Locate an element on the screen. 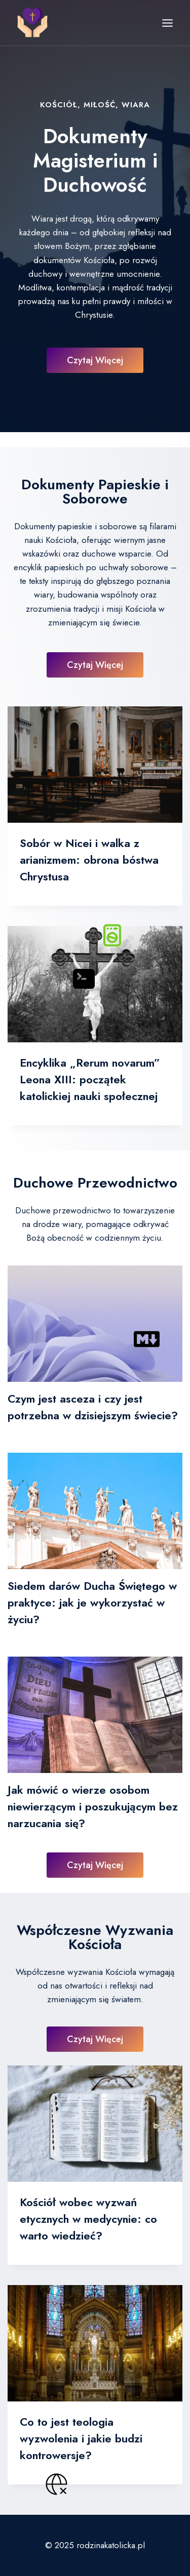  access laundry or washing machine controls is located at coordinates (112, 935).